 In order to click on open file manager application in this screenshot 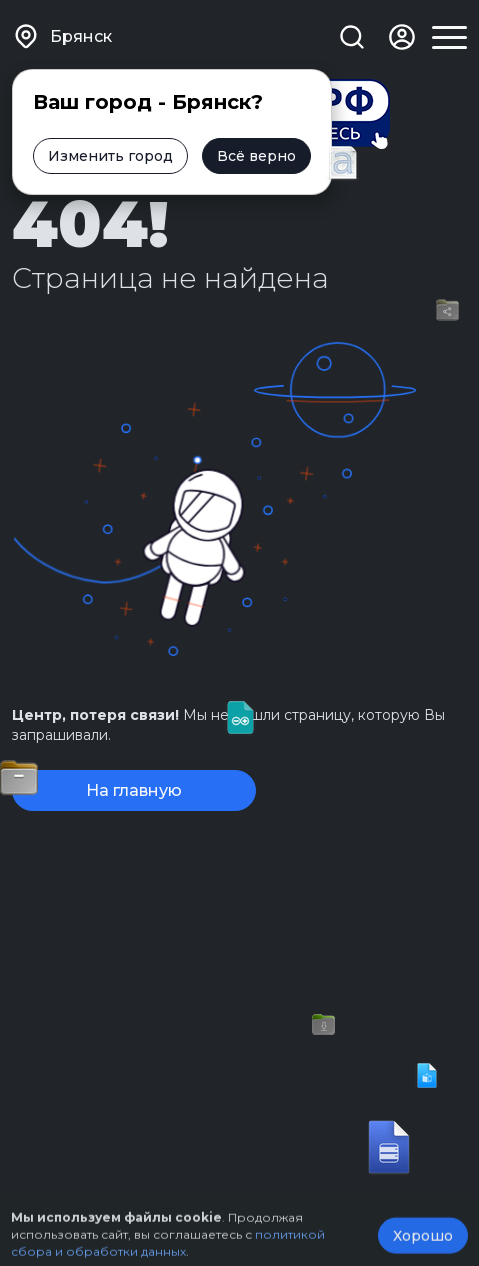, I will do `click(19, 777)`.